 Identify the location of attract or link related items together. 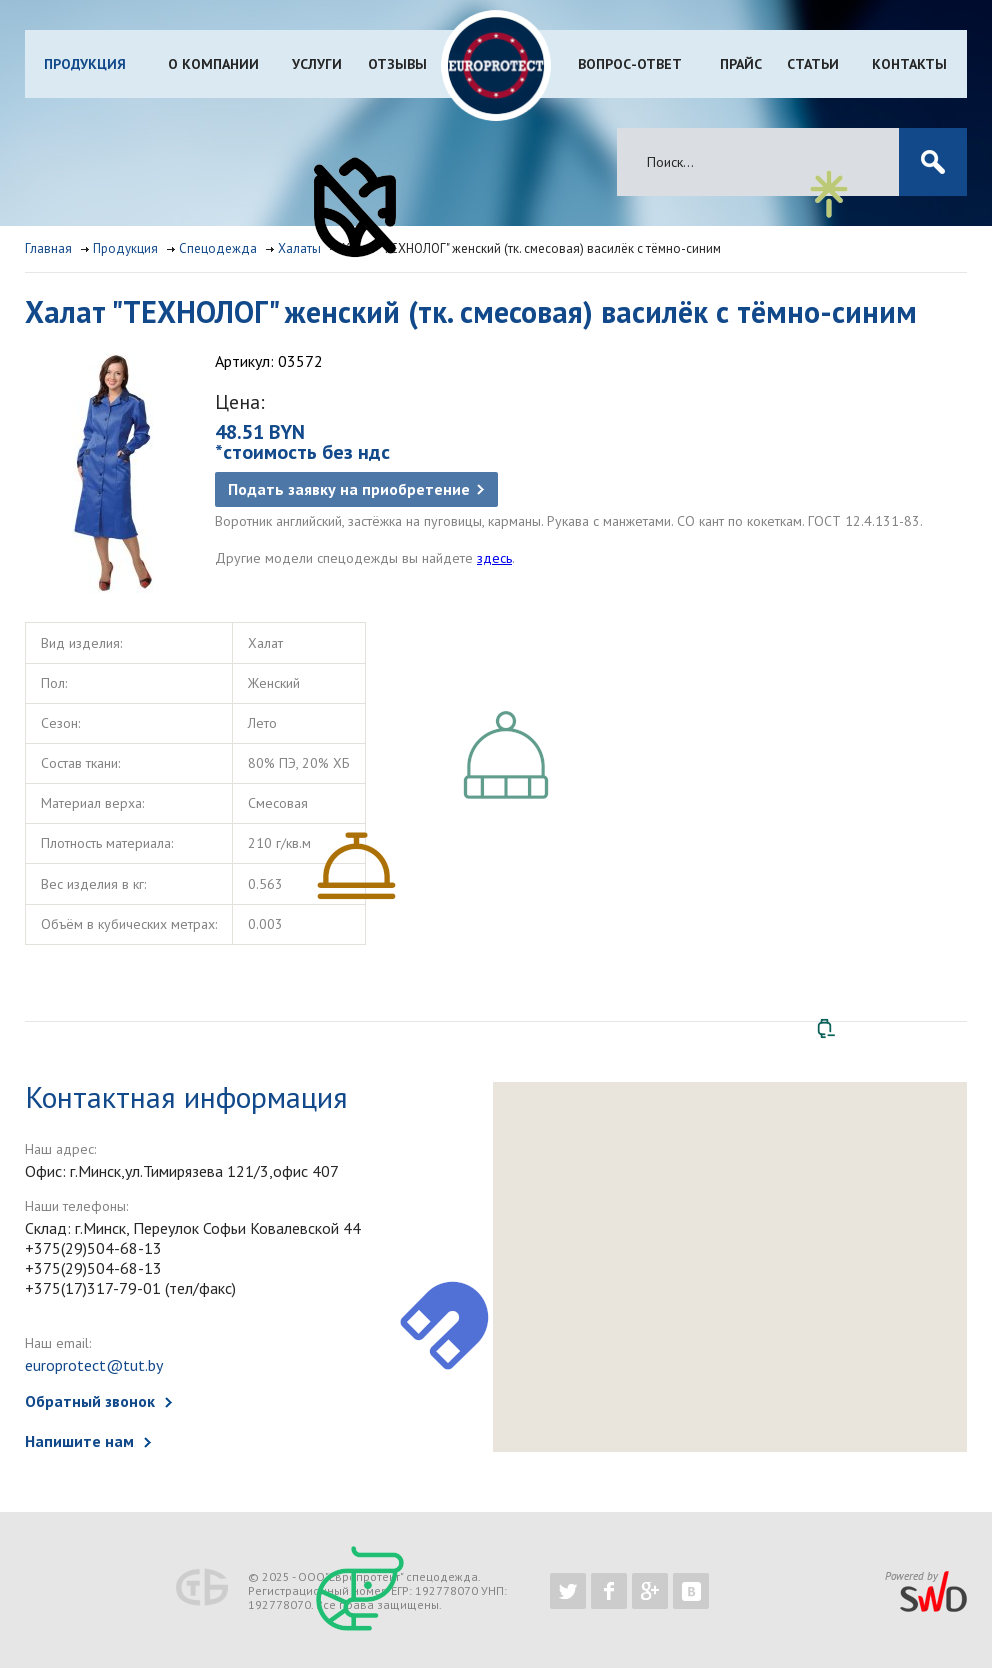
(446, 1324).